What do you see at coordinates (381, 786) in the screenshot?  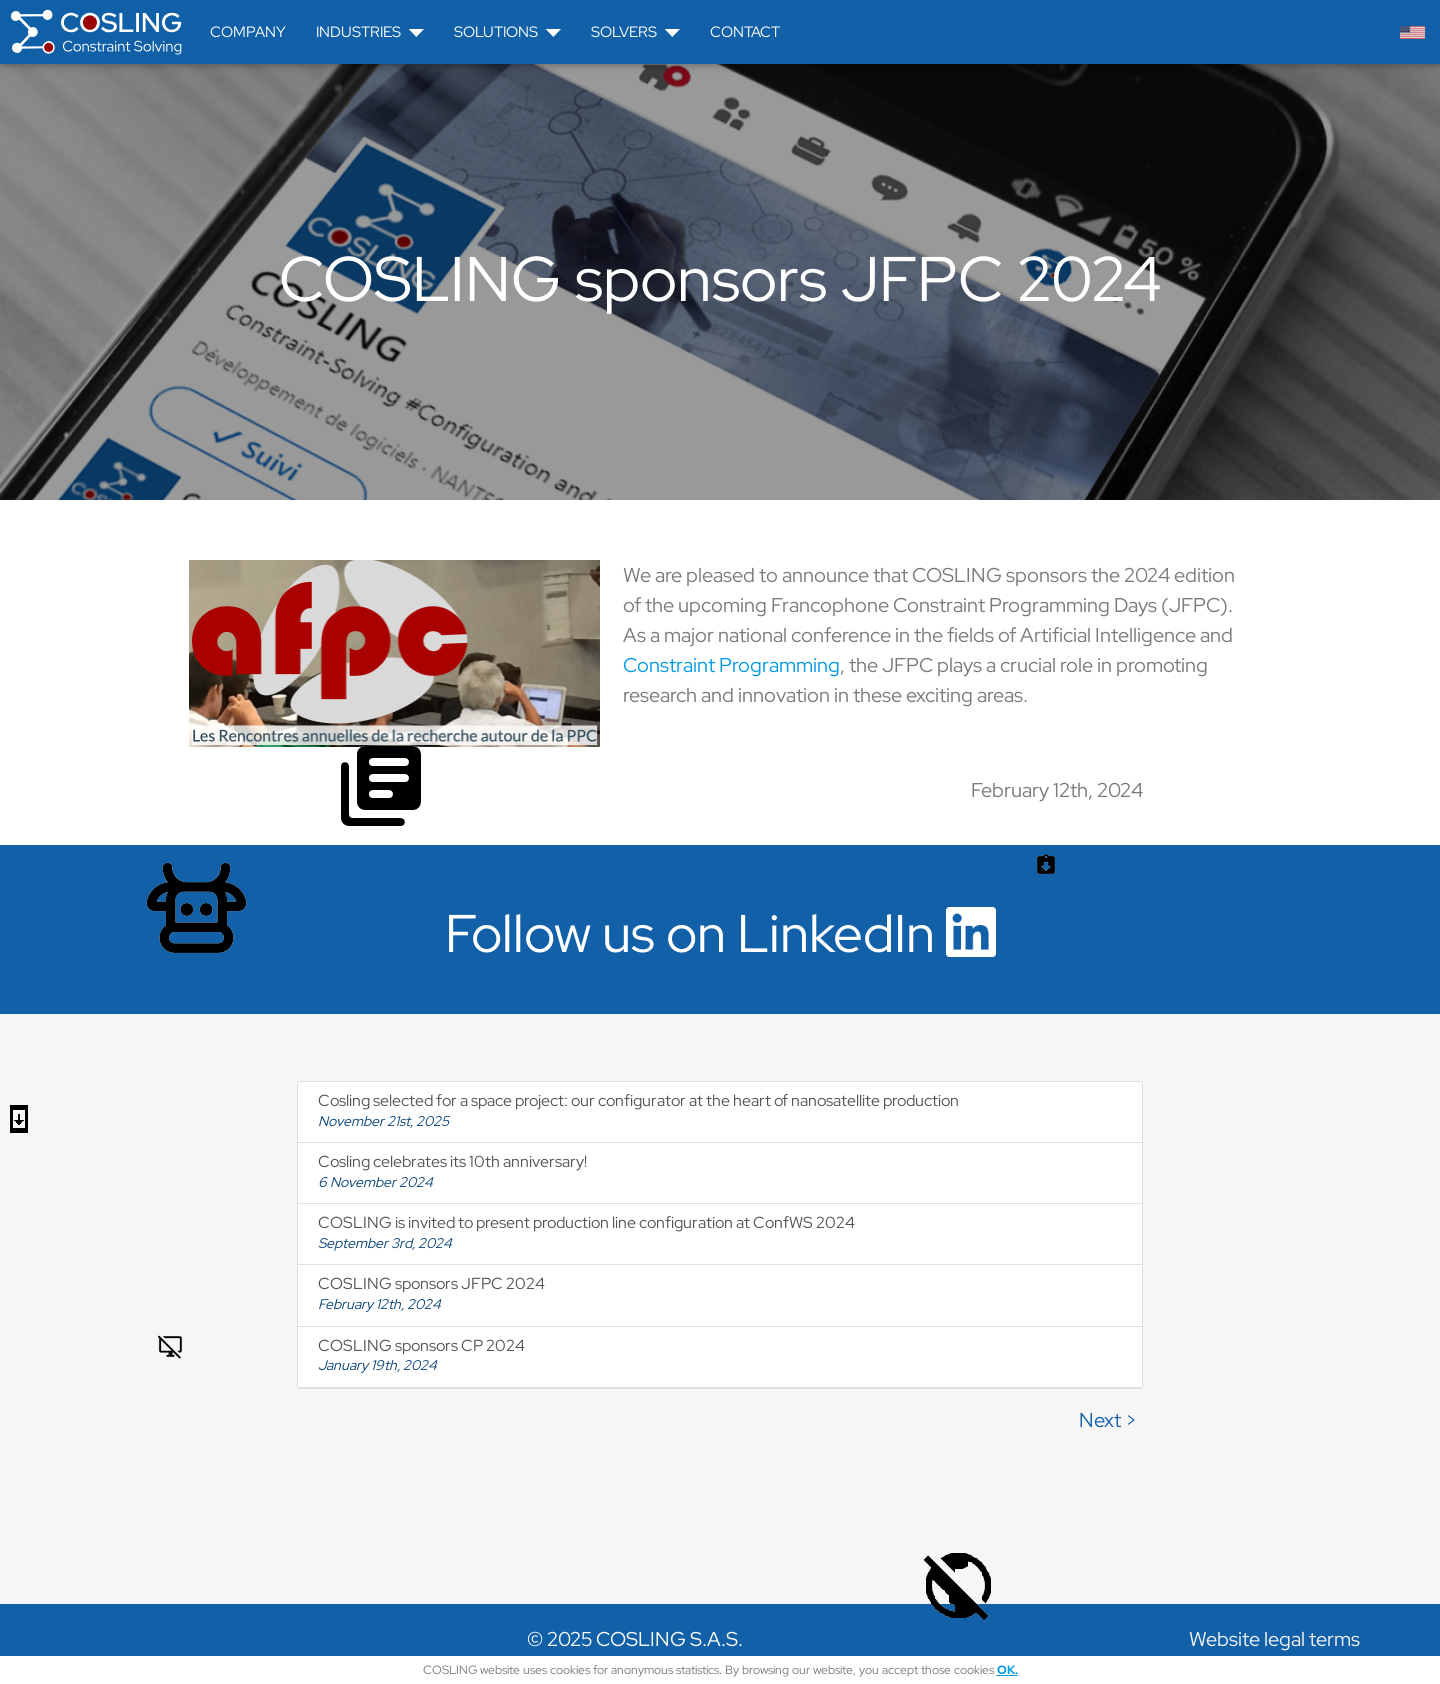 I see `access your document library` at bounding box center [381, 786].